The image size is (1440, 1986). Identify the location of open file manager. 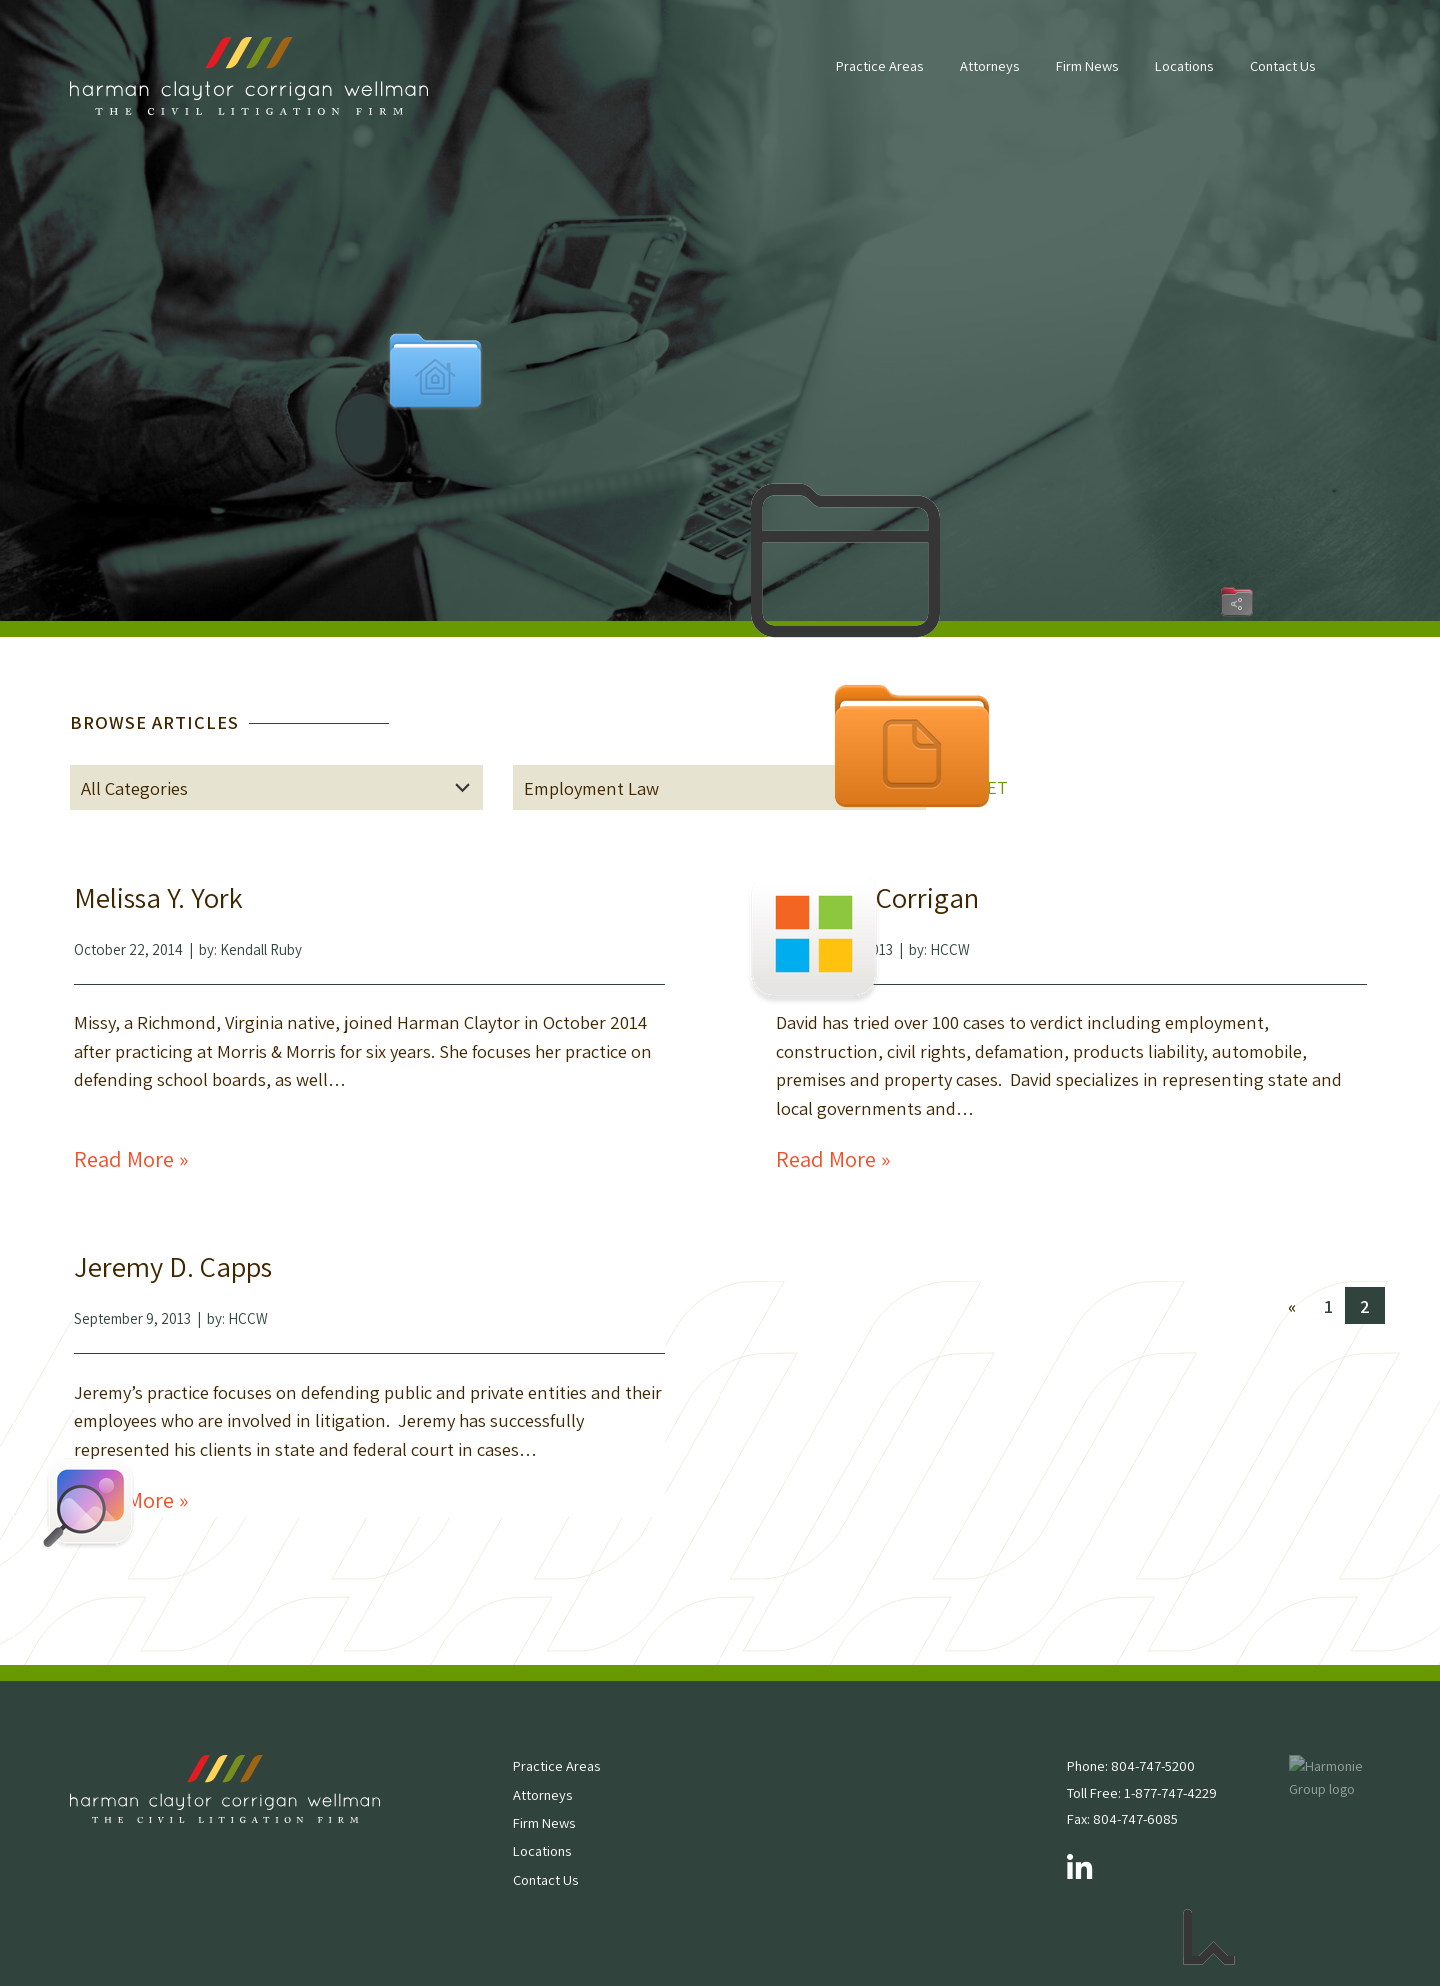
(845, 554).